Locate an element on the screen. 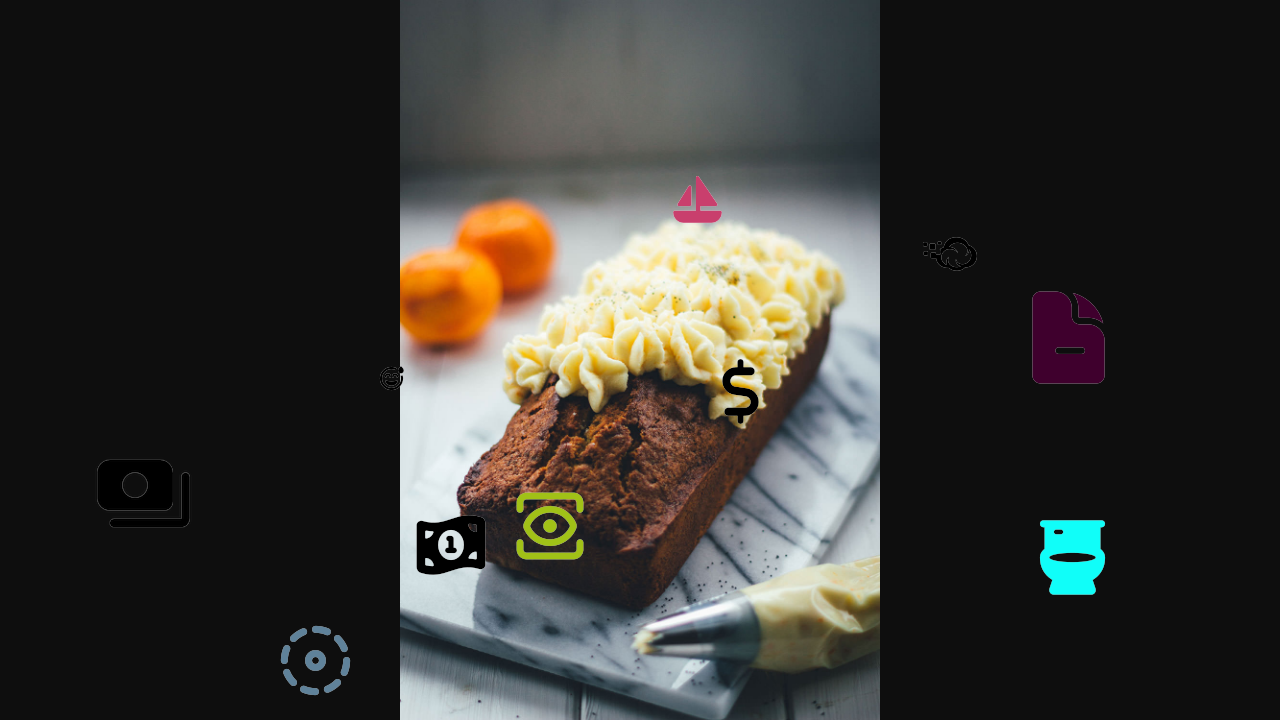  view payment or billing information is located at coordinates (451, 545).